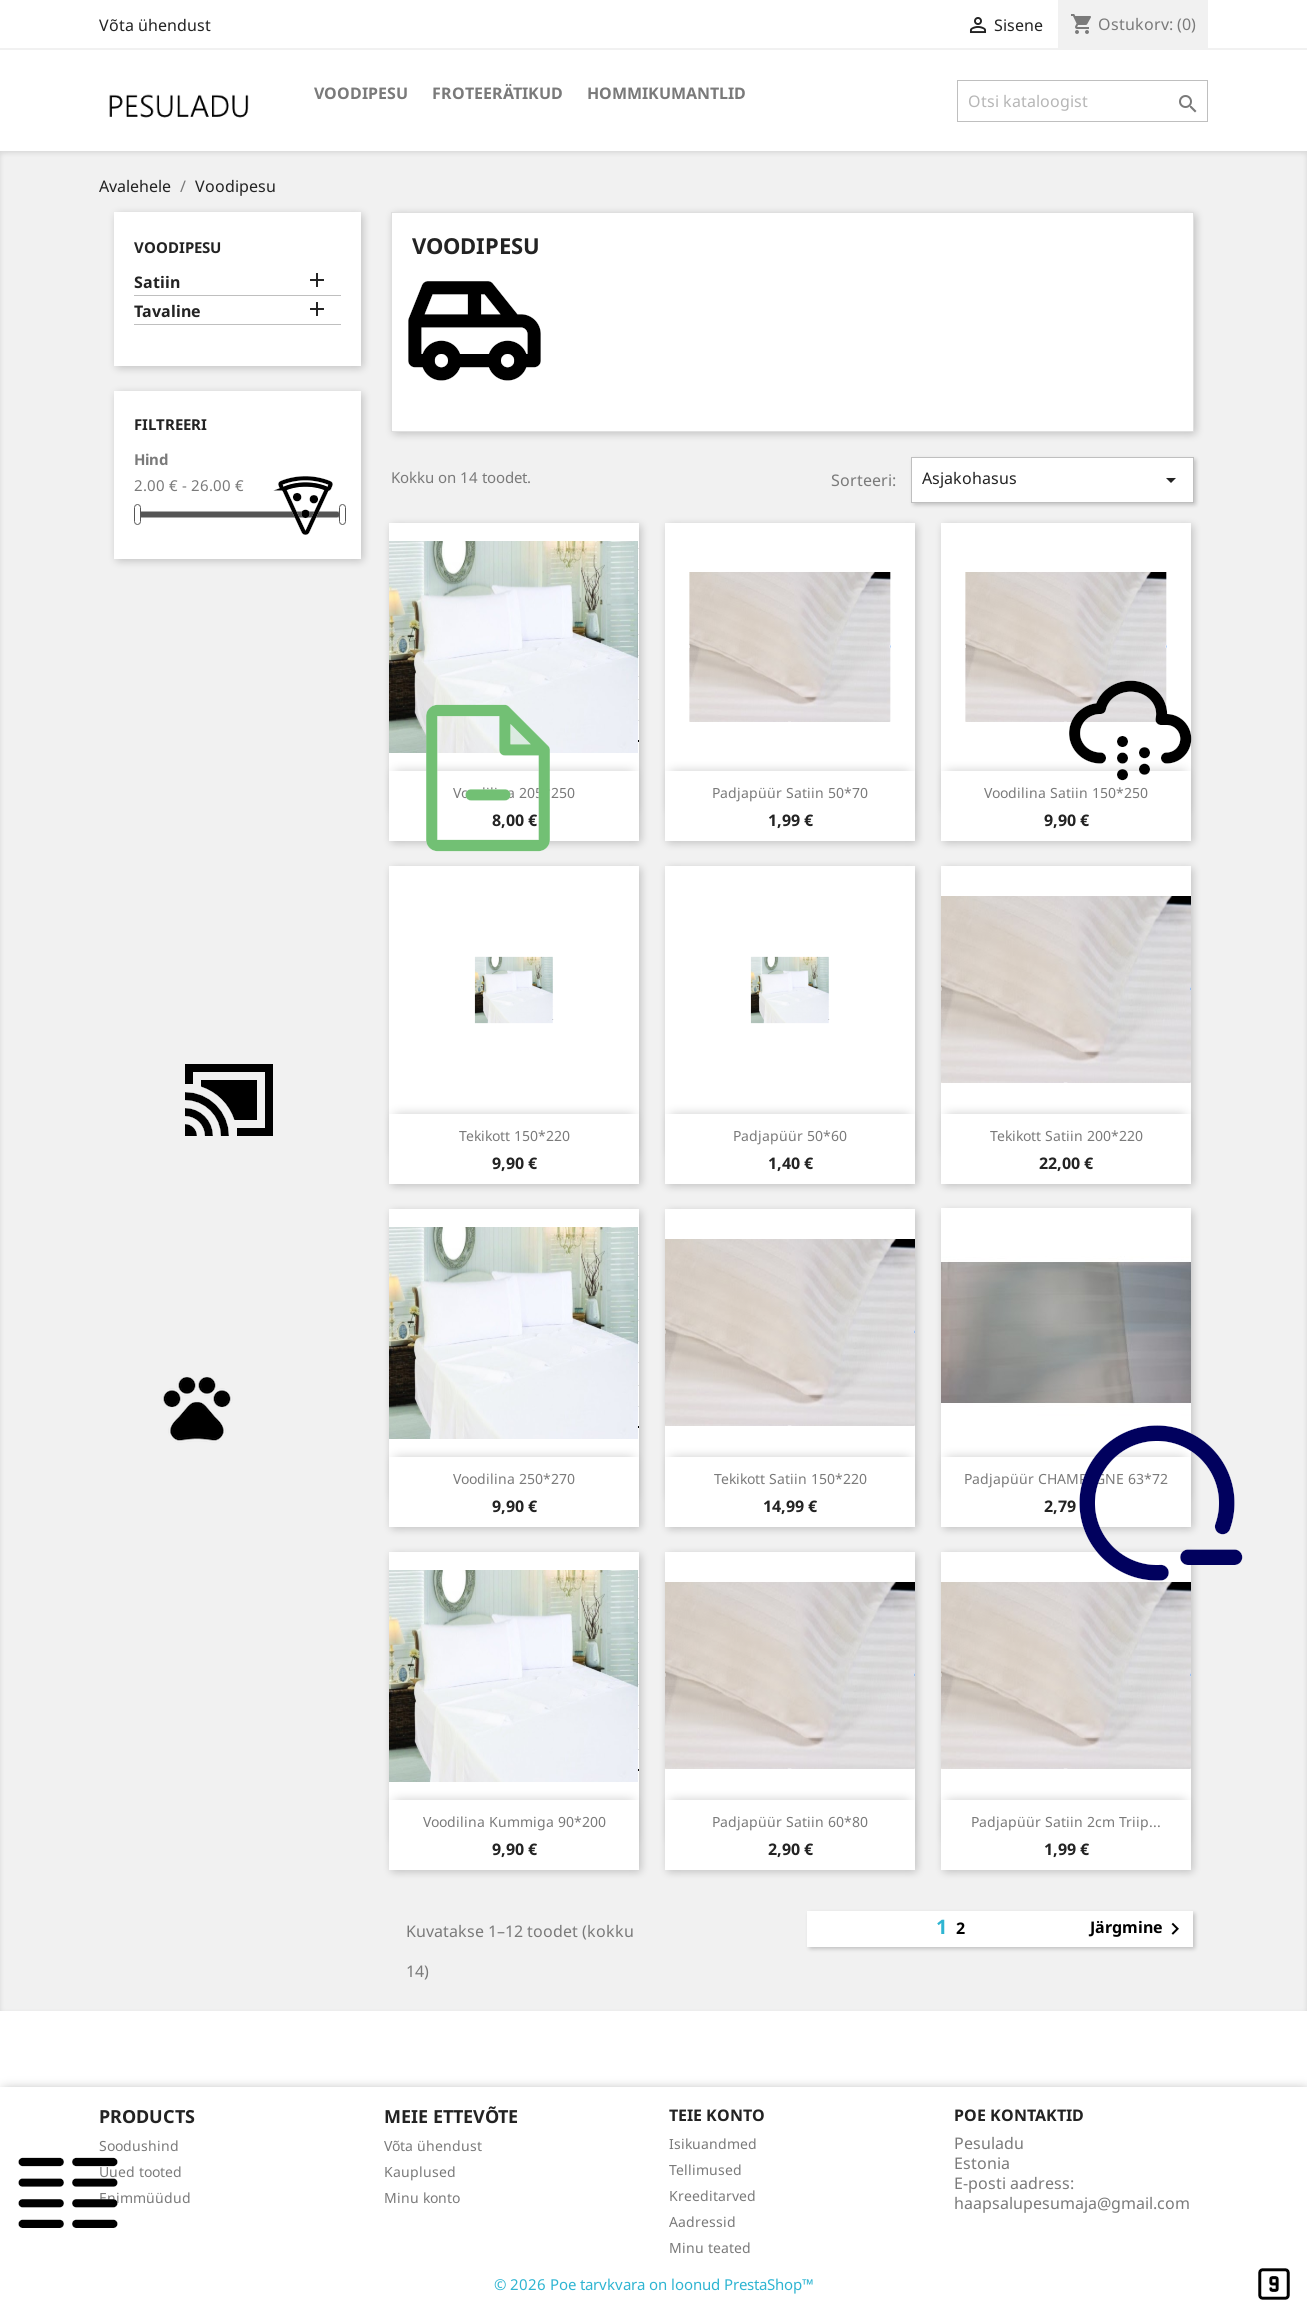  What do you see at coordinates (1274, 2284) in the screenshot?
I see `select or navigate to item number 9` at bounding box center [1274, 2284].